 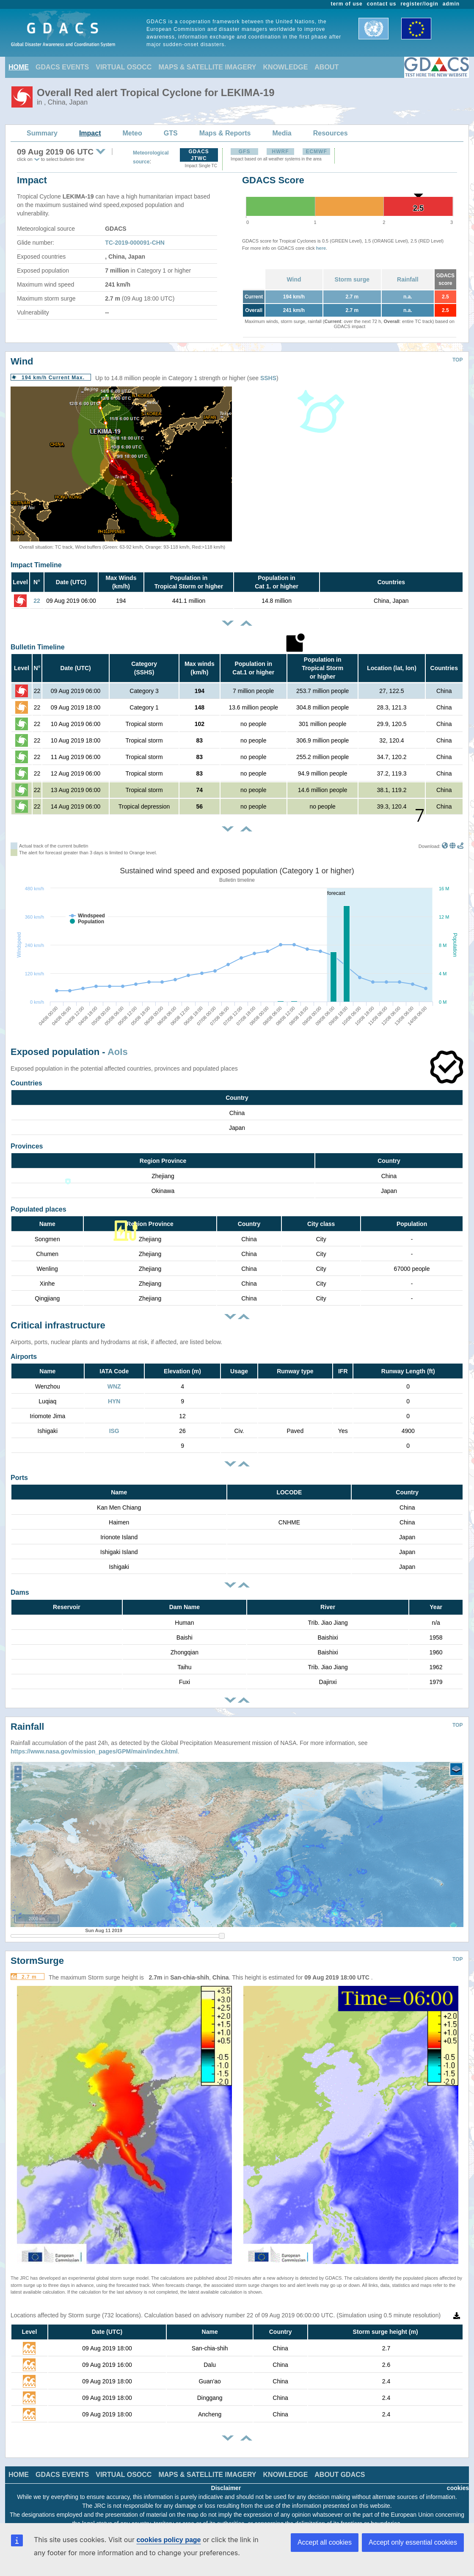 I want to click on indicates new notifications or unread alerts, so click(x=295, y=643).